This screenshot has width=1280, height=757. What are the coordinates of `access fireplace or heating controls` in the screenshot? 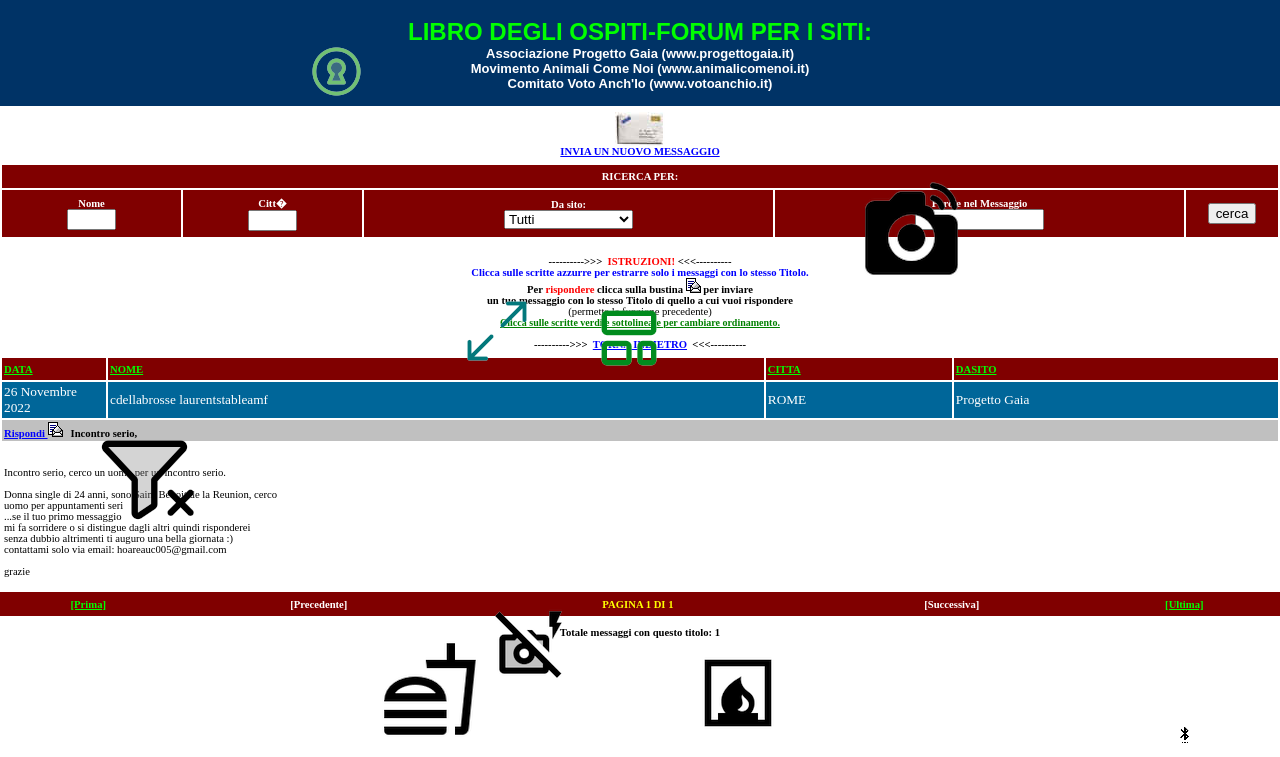 It's located at (738, 693).